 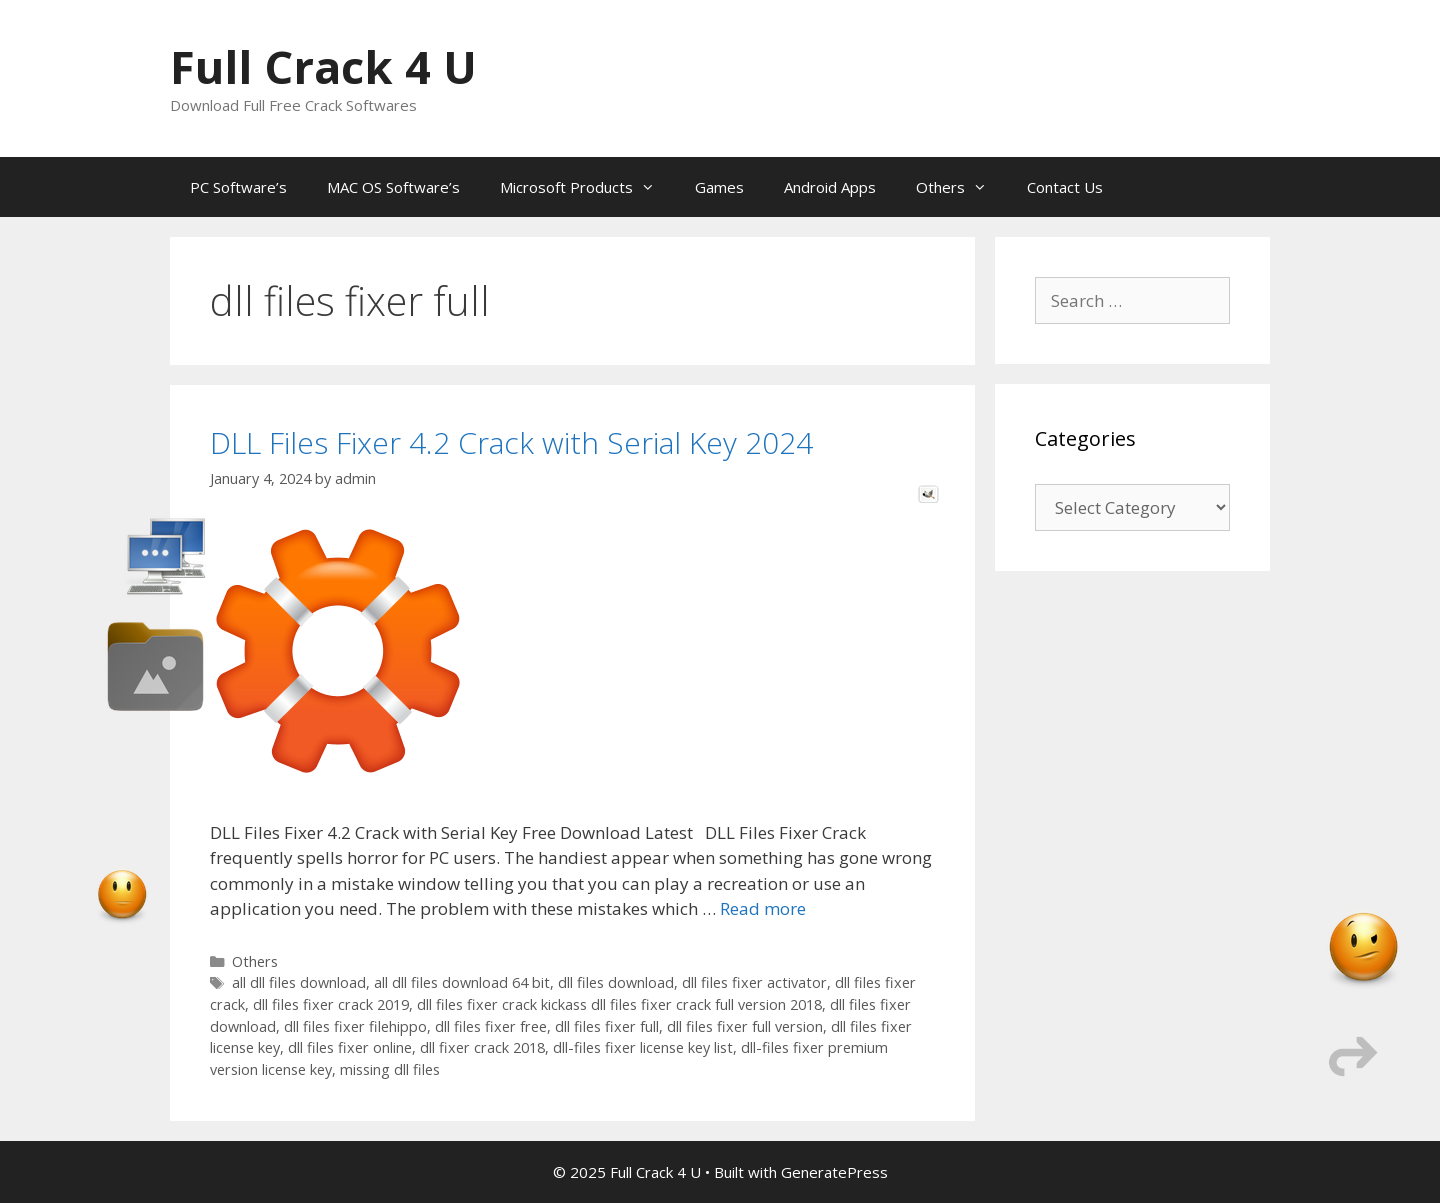 What do you see at coordinates (928, 493) in the screenshot?
I see `open a GIMP project file` at bounding box center [928, 493].